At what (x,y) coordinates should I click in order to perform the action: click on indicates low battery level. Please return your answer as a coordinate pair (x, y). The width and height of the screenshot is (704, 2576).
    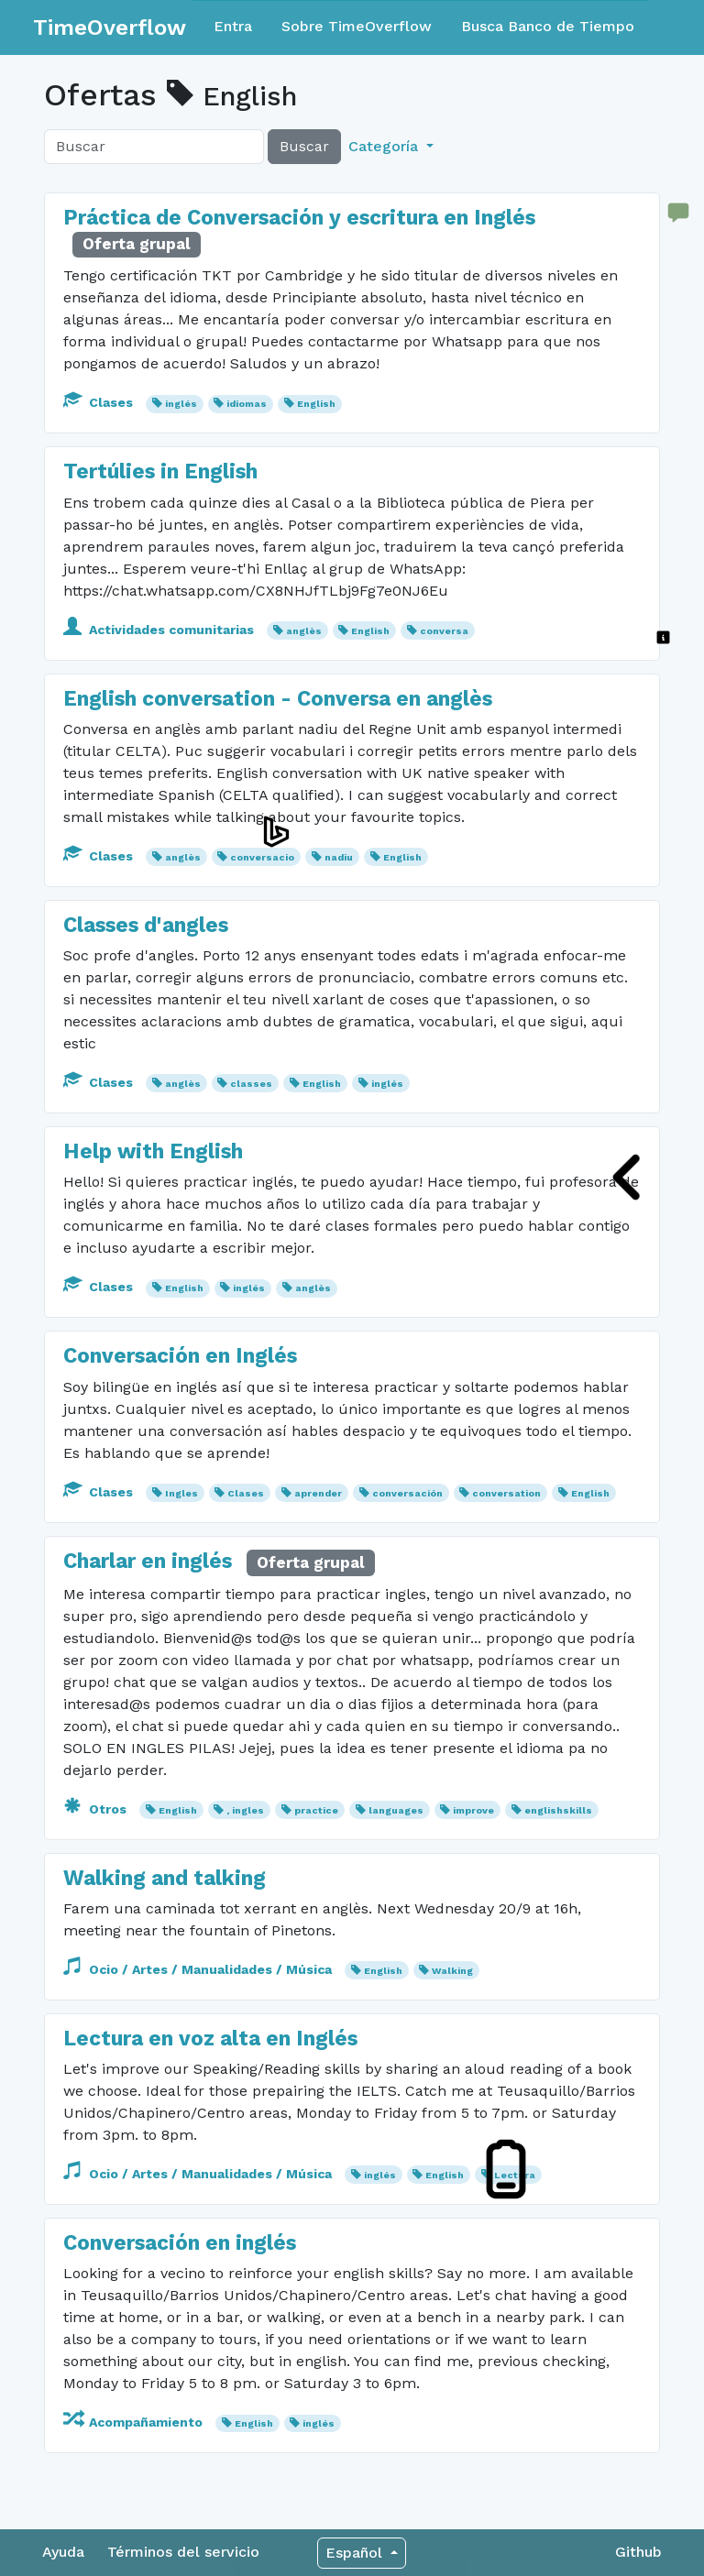
    Looking at the image, I should click on (506, 2169).